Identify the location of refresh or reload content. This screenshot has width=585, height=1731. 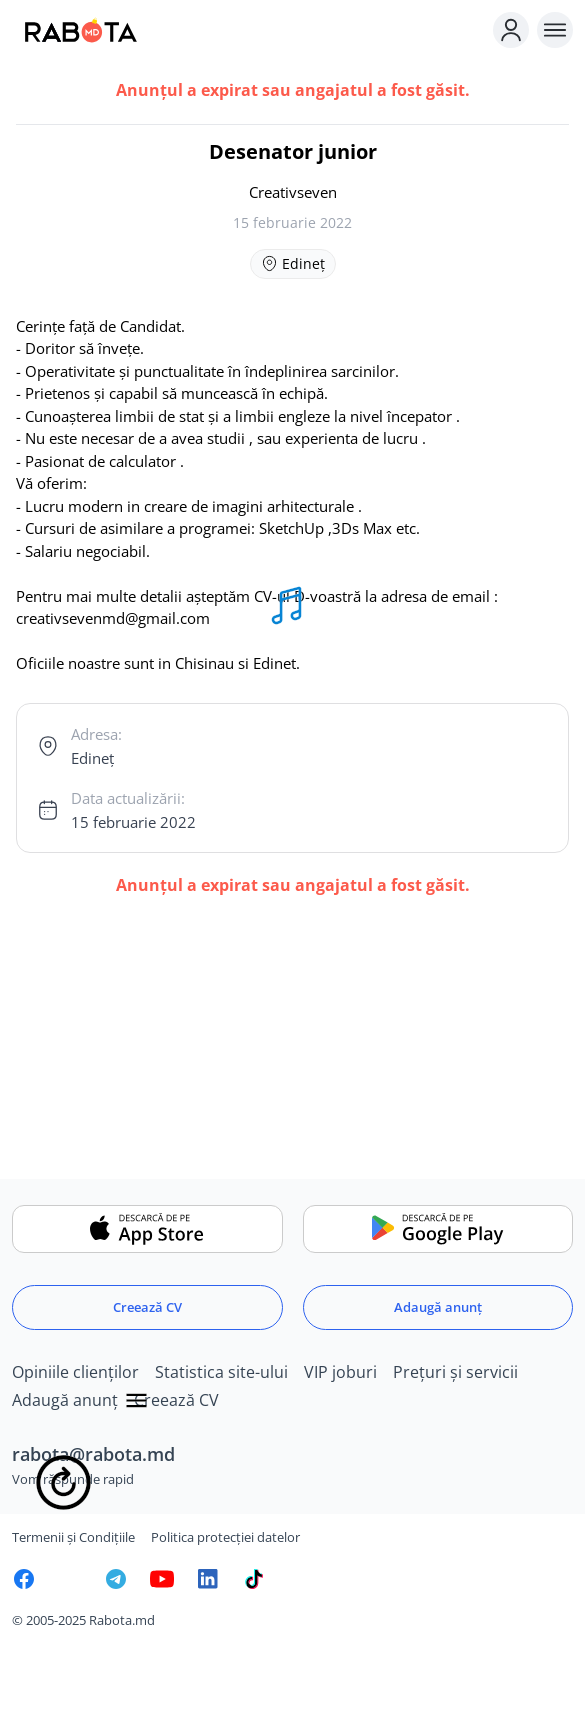
(63, 1482).